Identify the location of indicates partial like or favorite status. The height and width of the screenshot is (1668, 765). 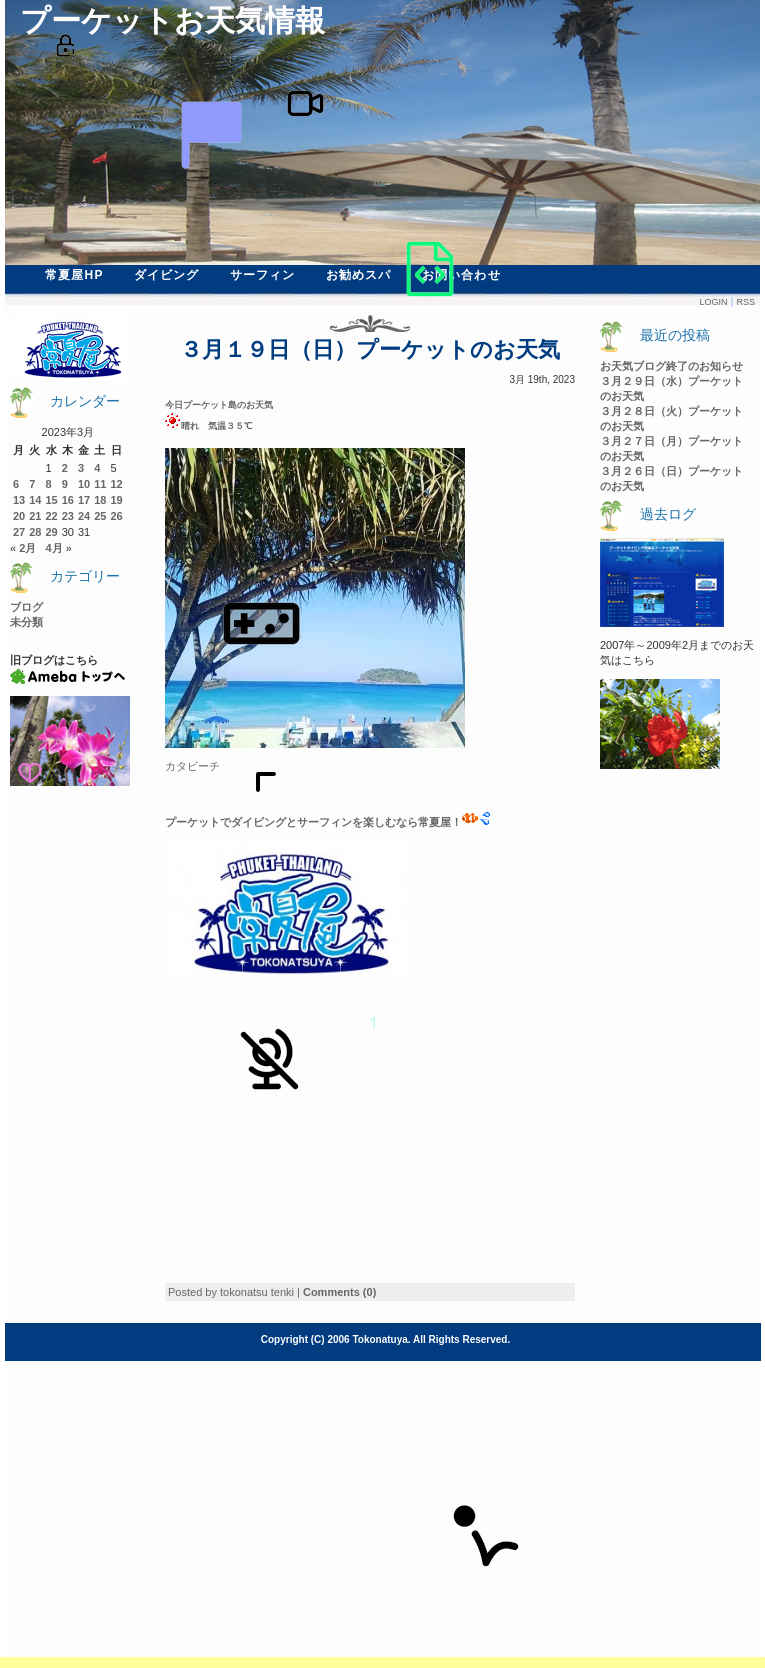
(30, 772).